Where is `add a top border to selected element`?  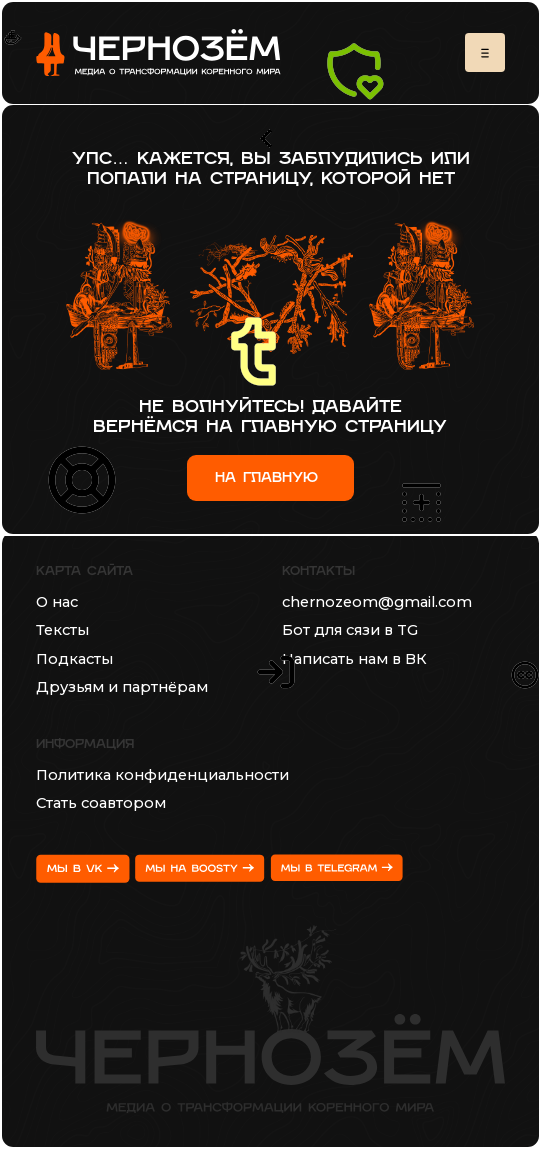
add a top border to selected element is located at coordinates (421, 502).